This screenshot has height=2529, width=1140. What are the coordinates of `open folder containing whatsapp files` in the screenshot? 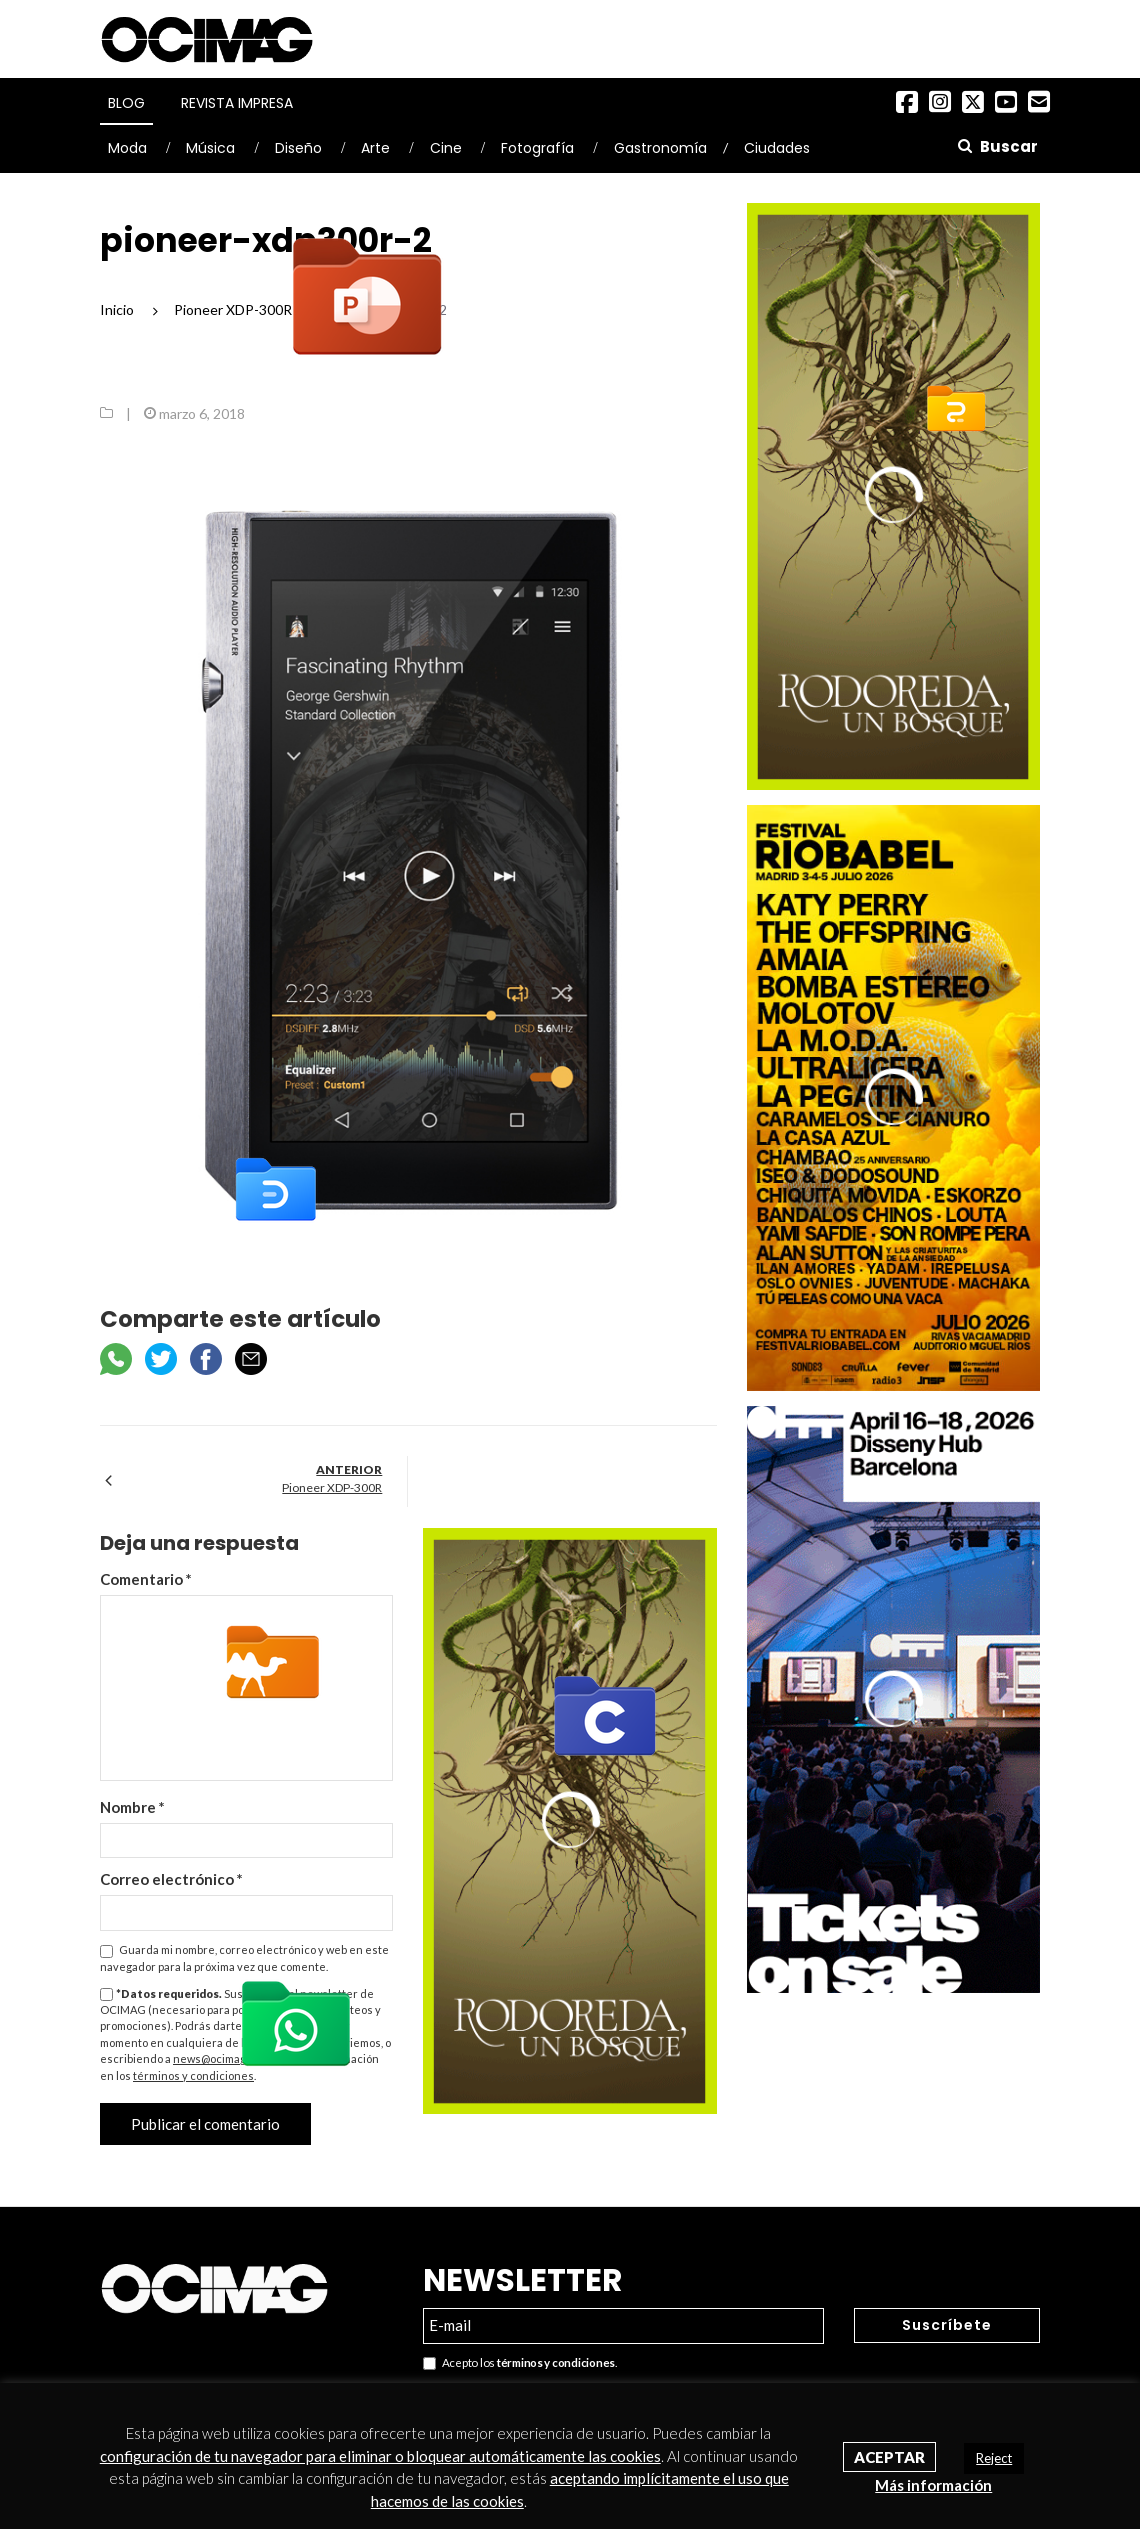 It's located at (295, 2026).